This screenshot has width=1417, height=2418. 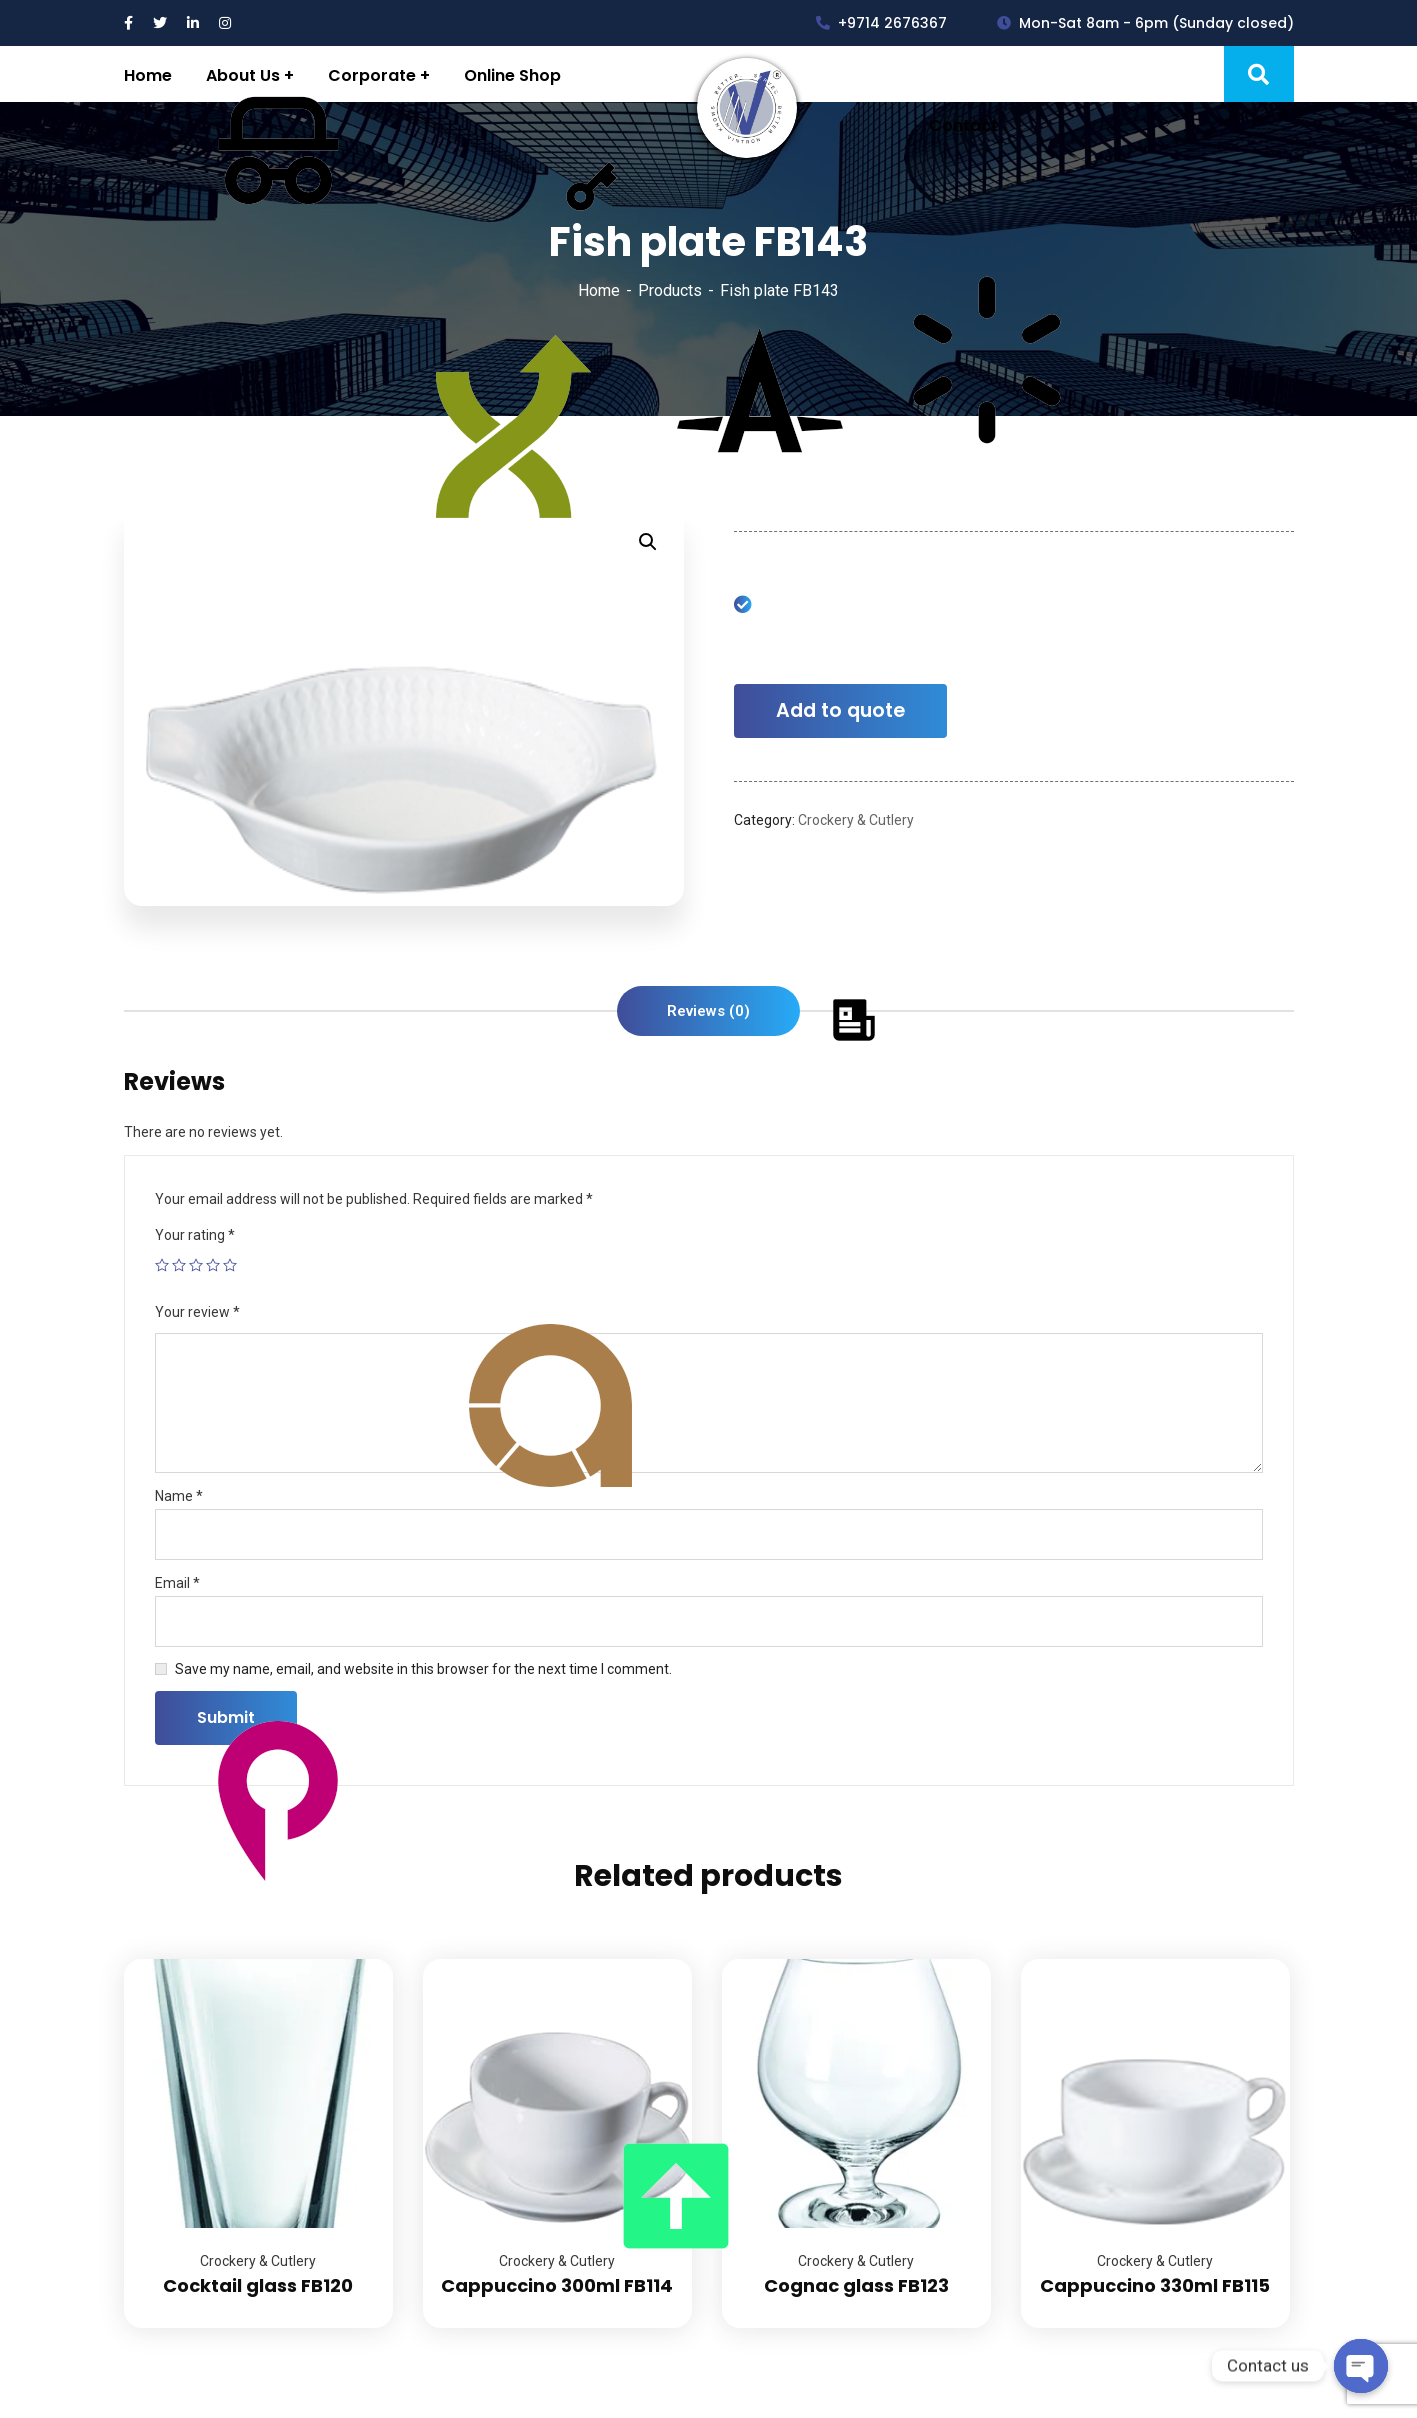 What do you see at coordinates (854, 1020) in the screenshot?
I see `view news articles` at bounding box center [854, 1020].